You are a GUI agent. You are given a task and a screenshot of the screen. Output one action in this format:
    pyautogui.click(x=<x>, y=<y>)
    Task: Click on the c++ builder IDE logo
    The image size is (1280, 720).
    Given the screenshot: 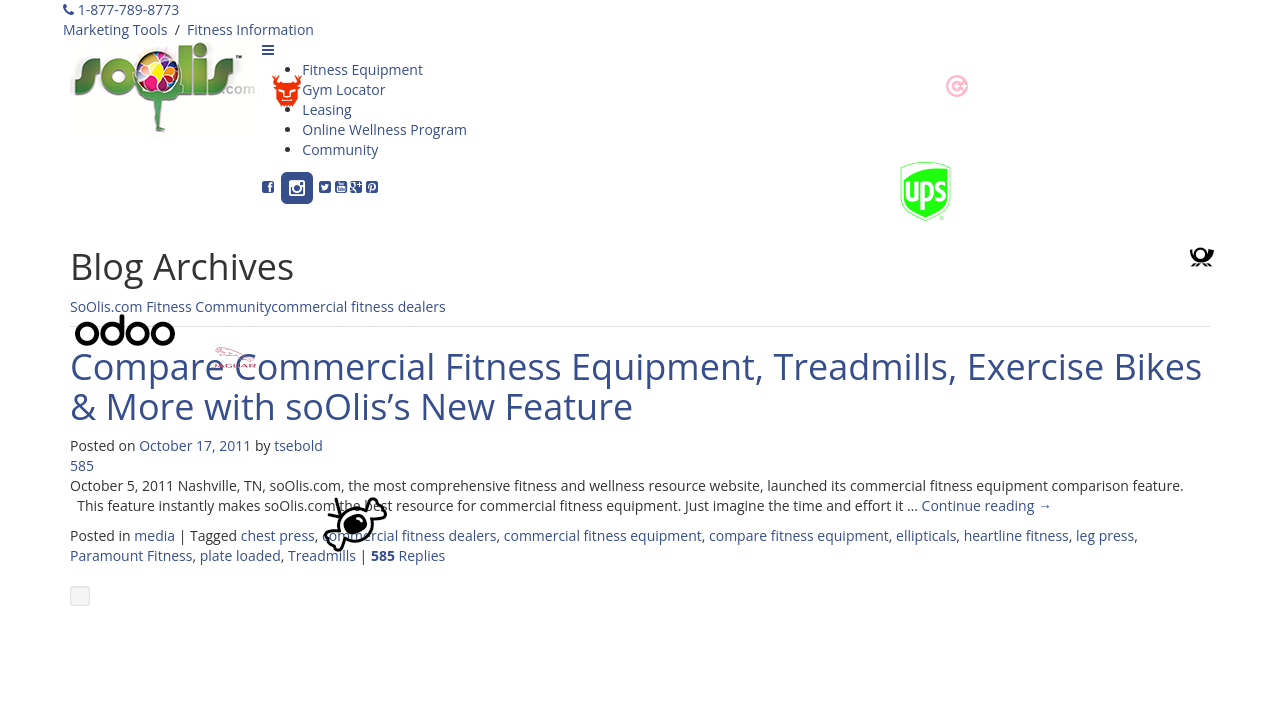 What is the action you would take?
    pyautogui.click(x=957, y=86)
    